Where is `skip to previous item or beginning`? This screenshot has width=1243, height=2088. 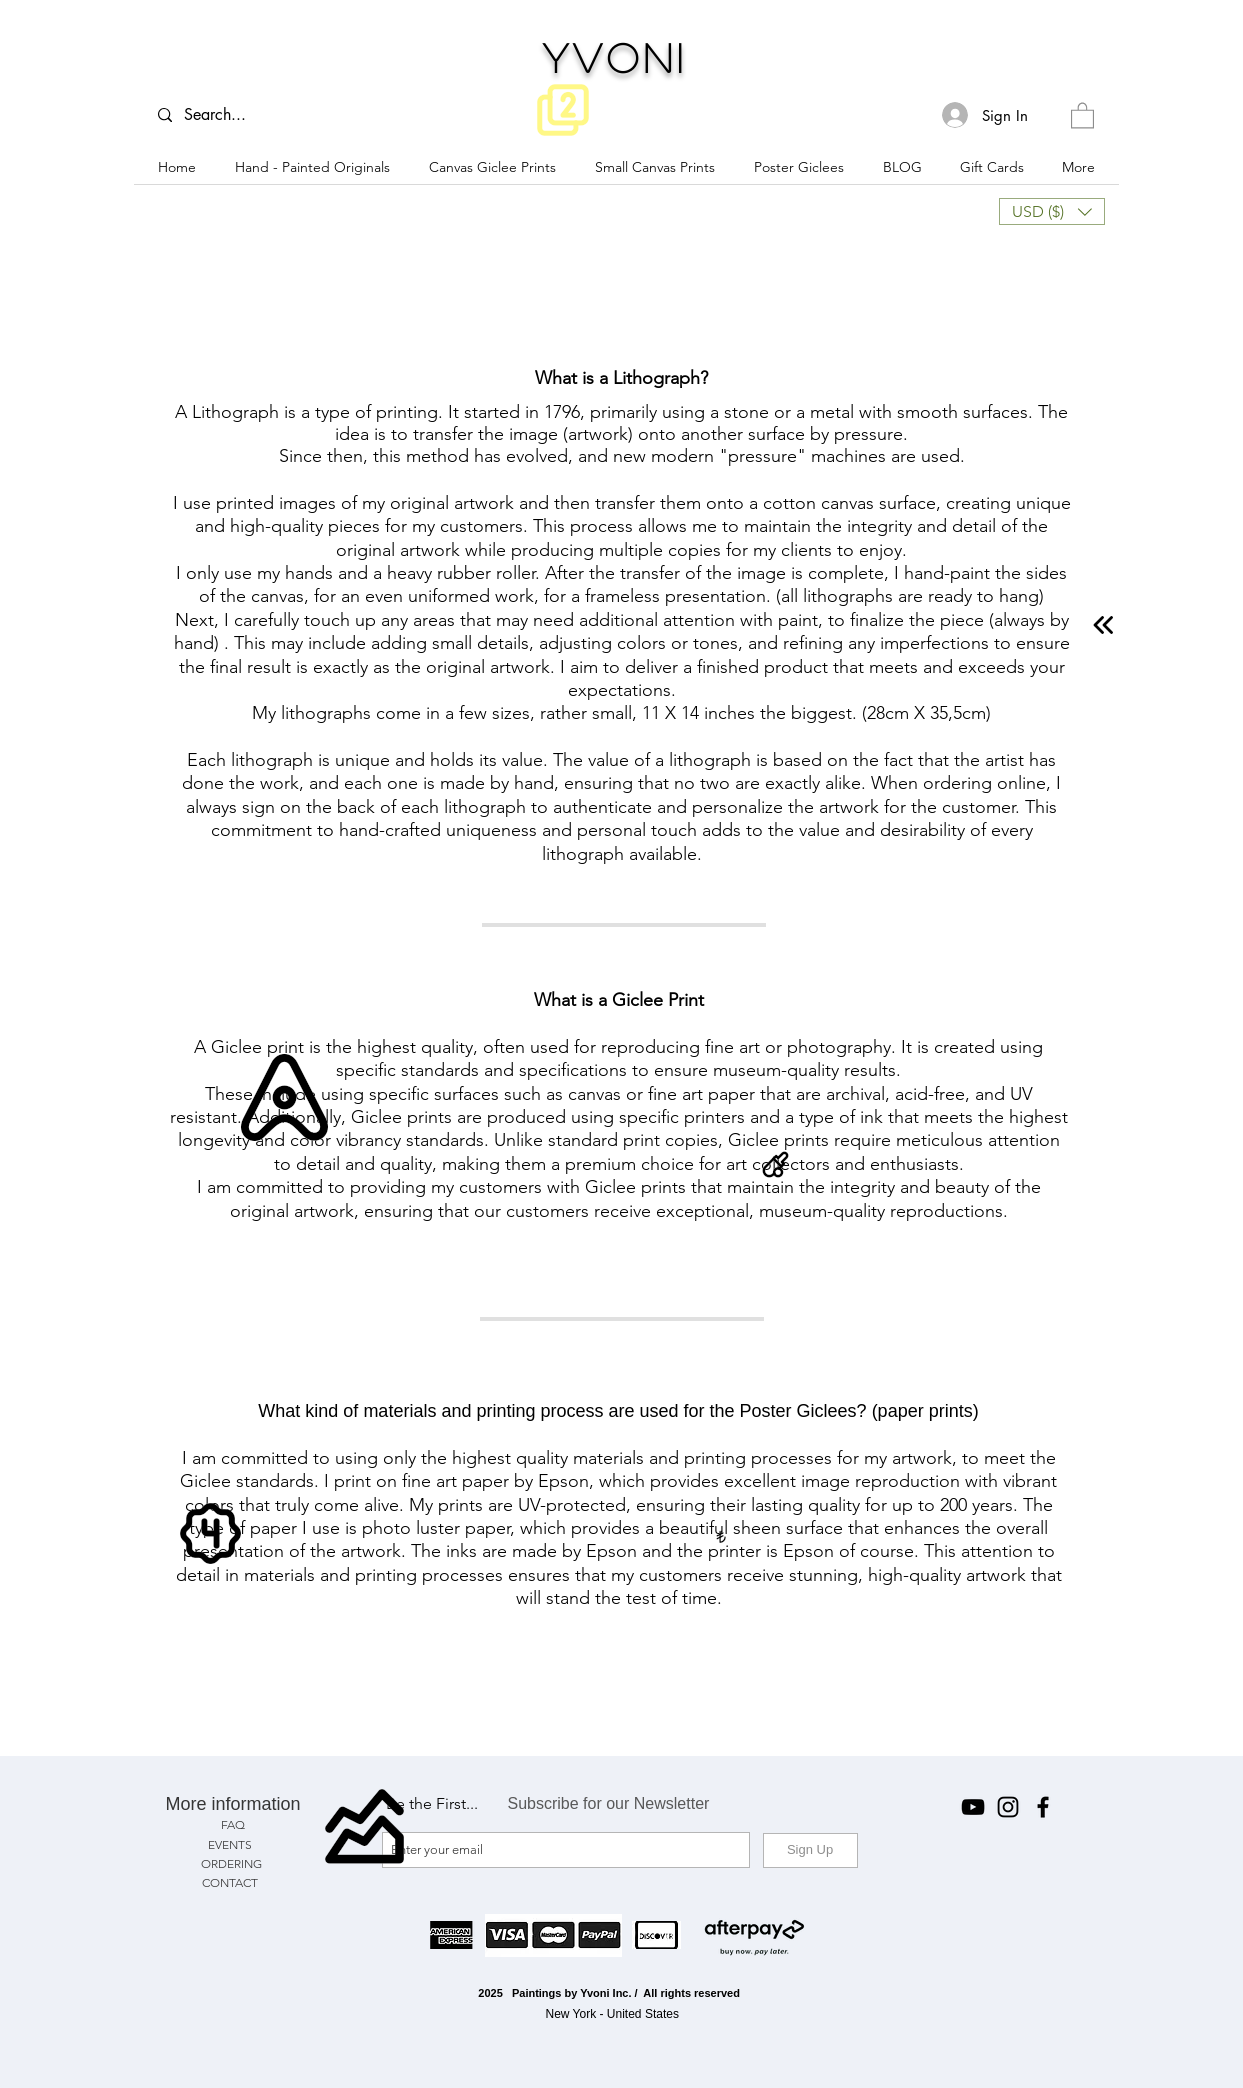
skip to previous item or beginning is located at coordinates (1104, 625).